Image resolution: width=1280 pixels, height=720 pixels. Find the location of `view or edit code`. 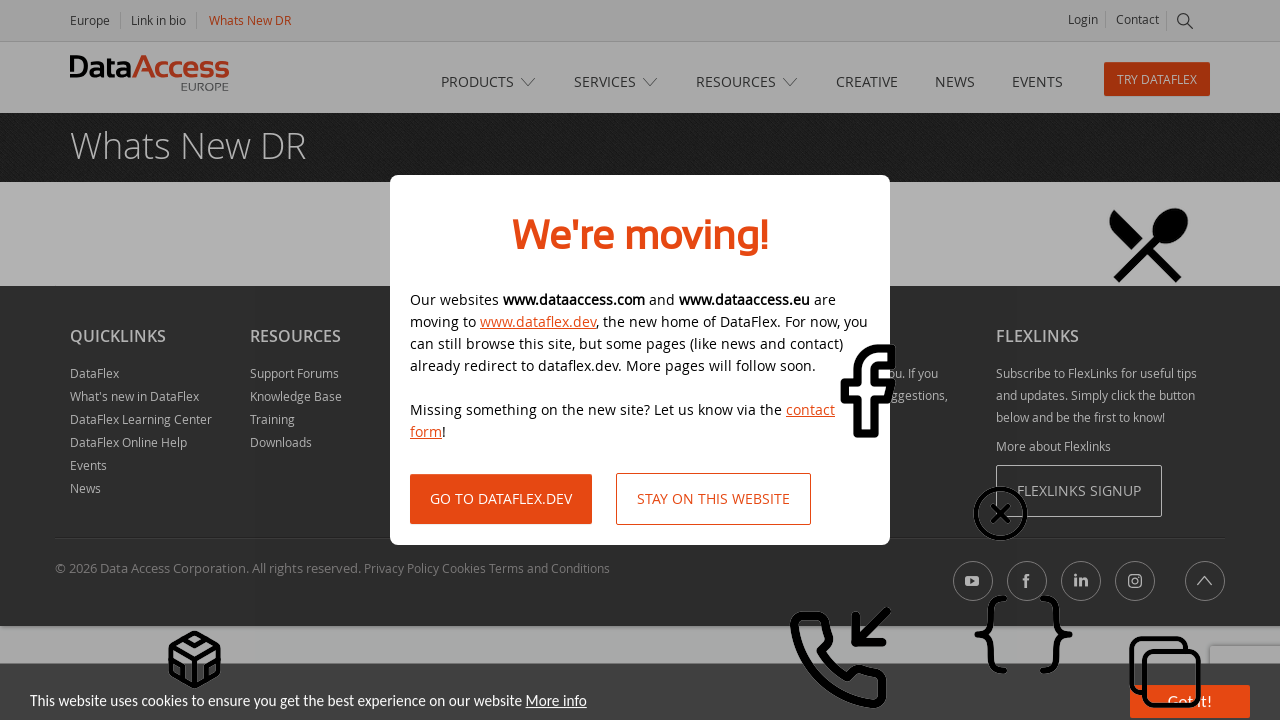

view or edit code is located at coordinates (1023, 634).